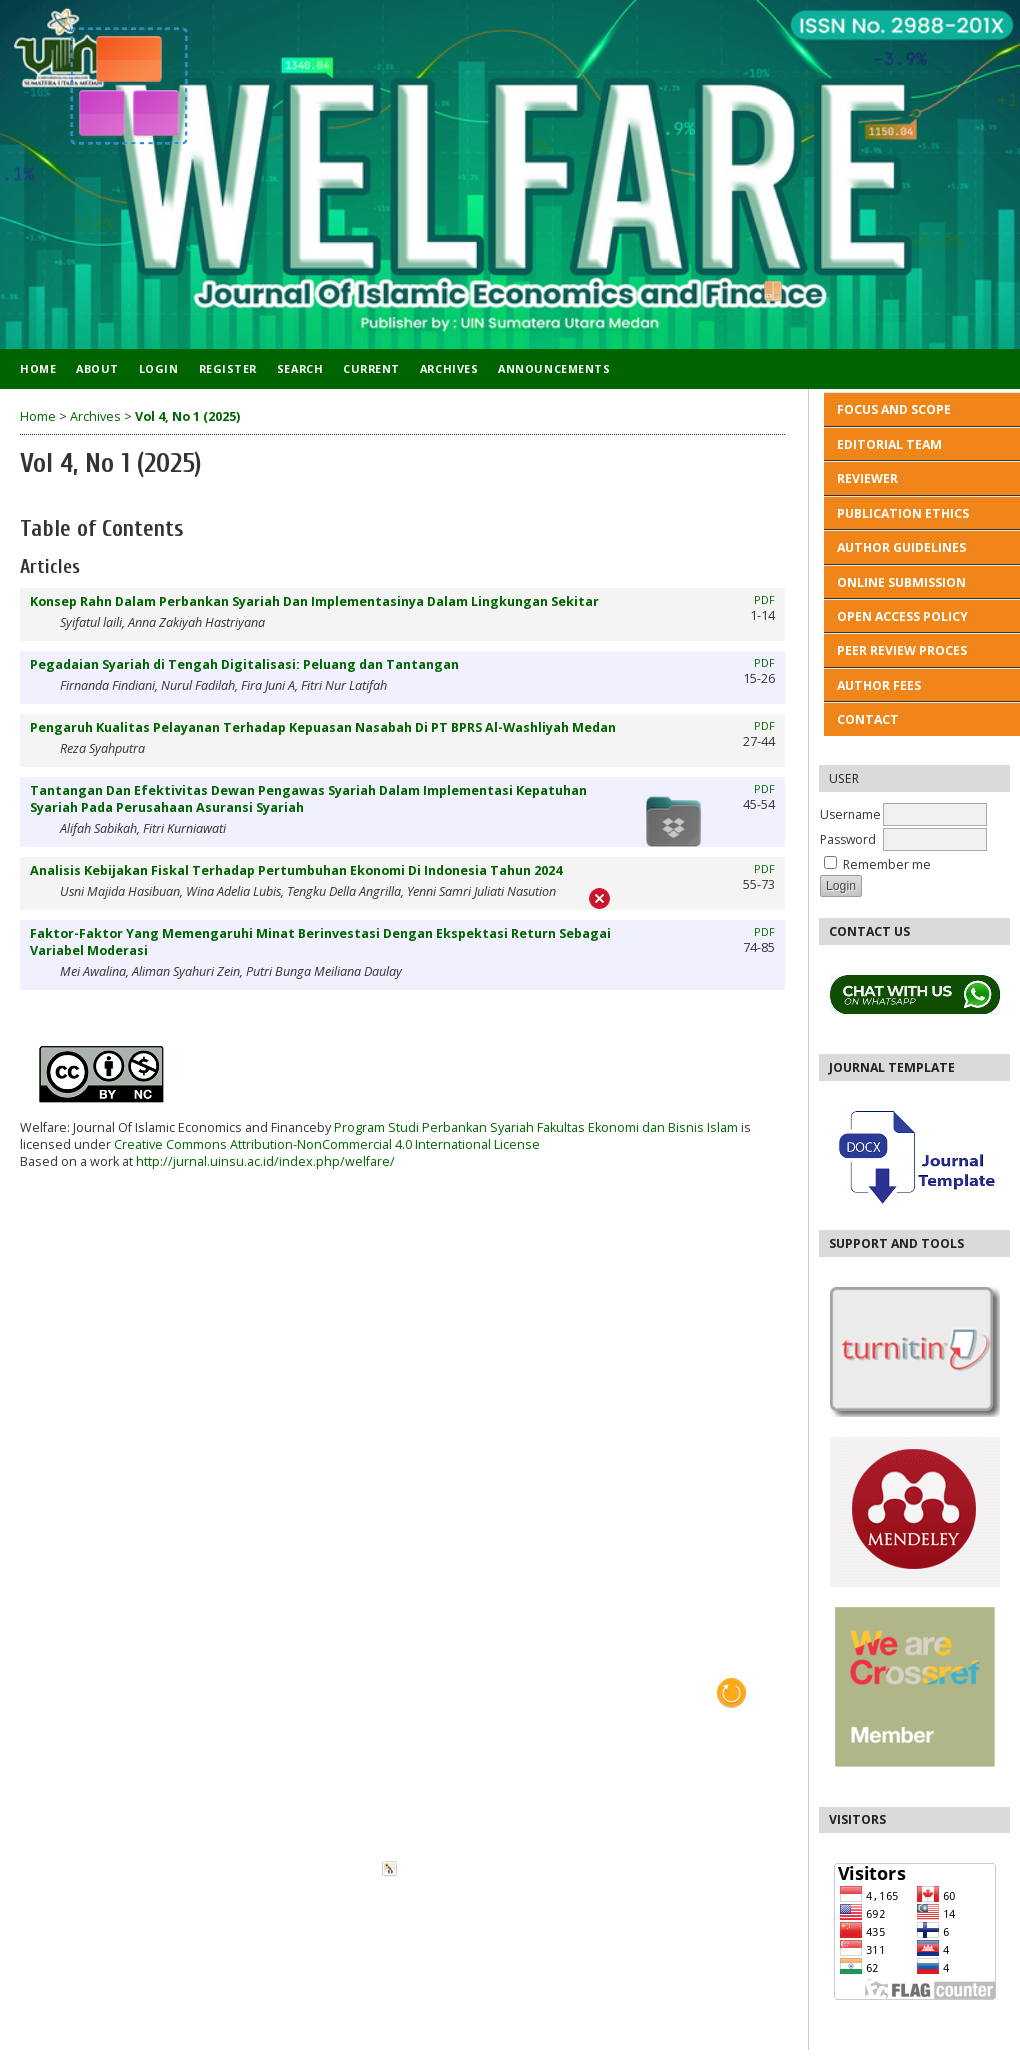  What do you see at coordinates (599, 898) in the screenshot?
I see `close the current window or dialog` at bounding box center [599, 898].